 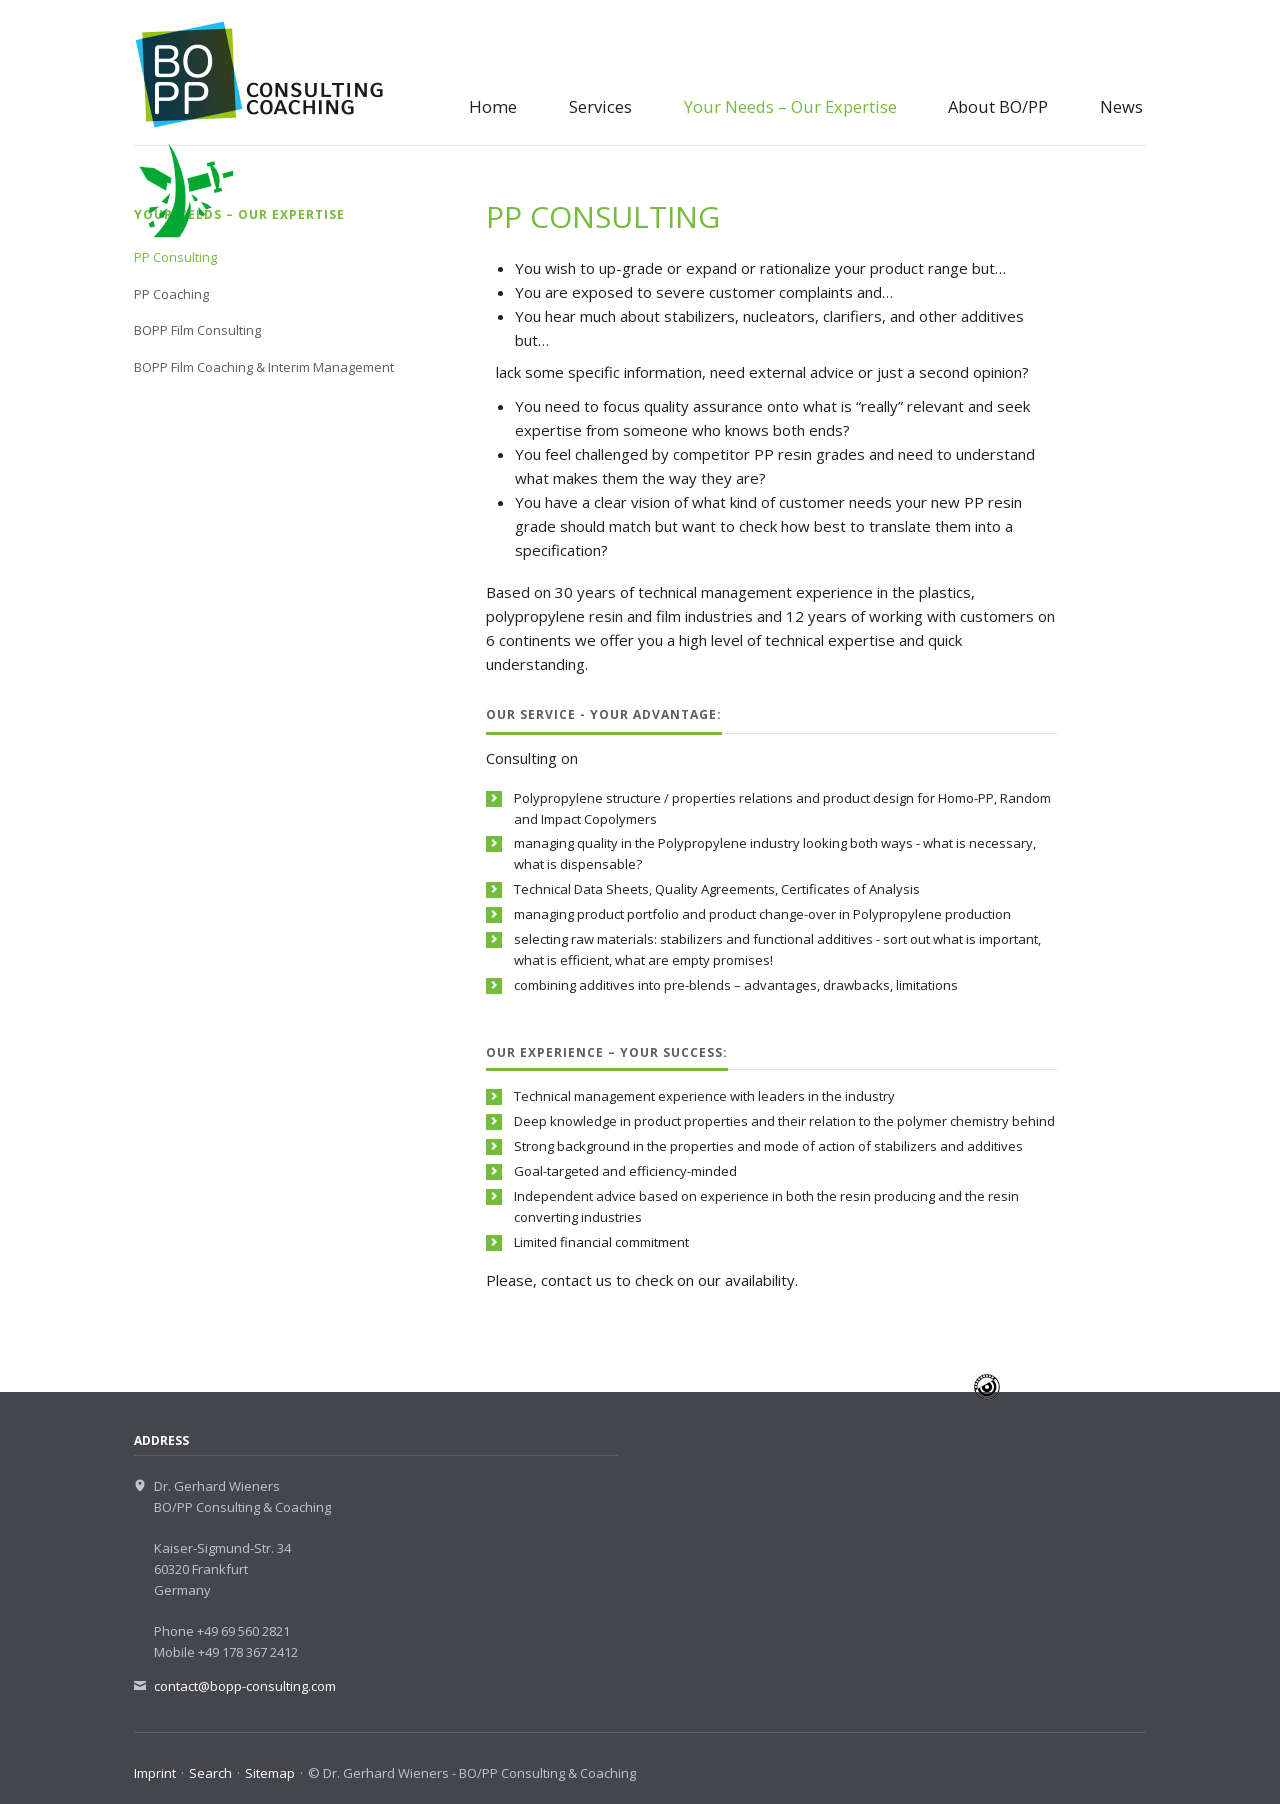 What do you see at coordinates (987, 1387) in the screenshot?
I see `abstract game ability or skill icon` at bounding box center [987, 1387].